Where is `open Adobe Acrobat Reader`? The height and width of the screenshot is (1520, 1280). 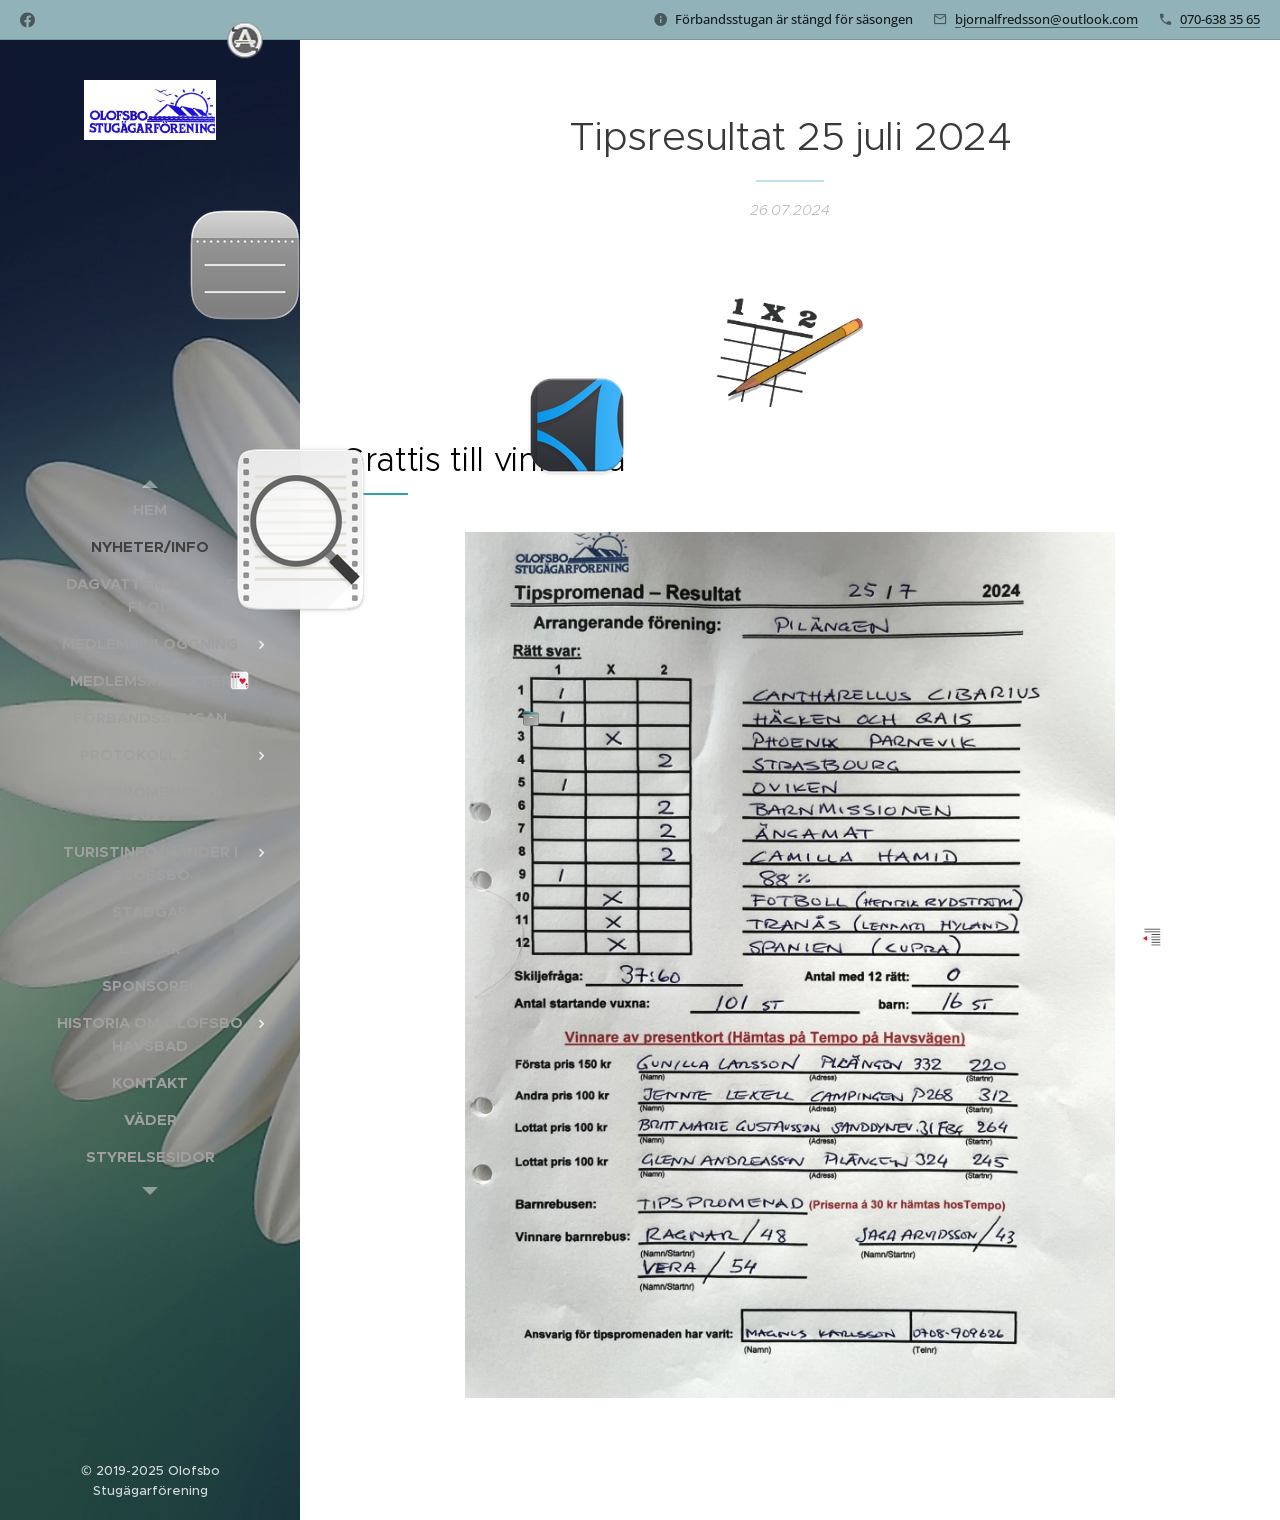
open Adobe Acrobat Reader is located at coordinates (577, 425).